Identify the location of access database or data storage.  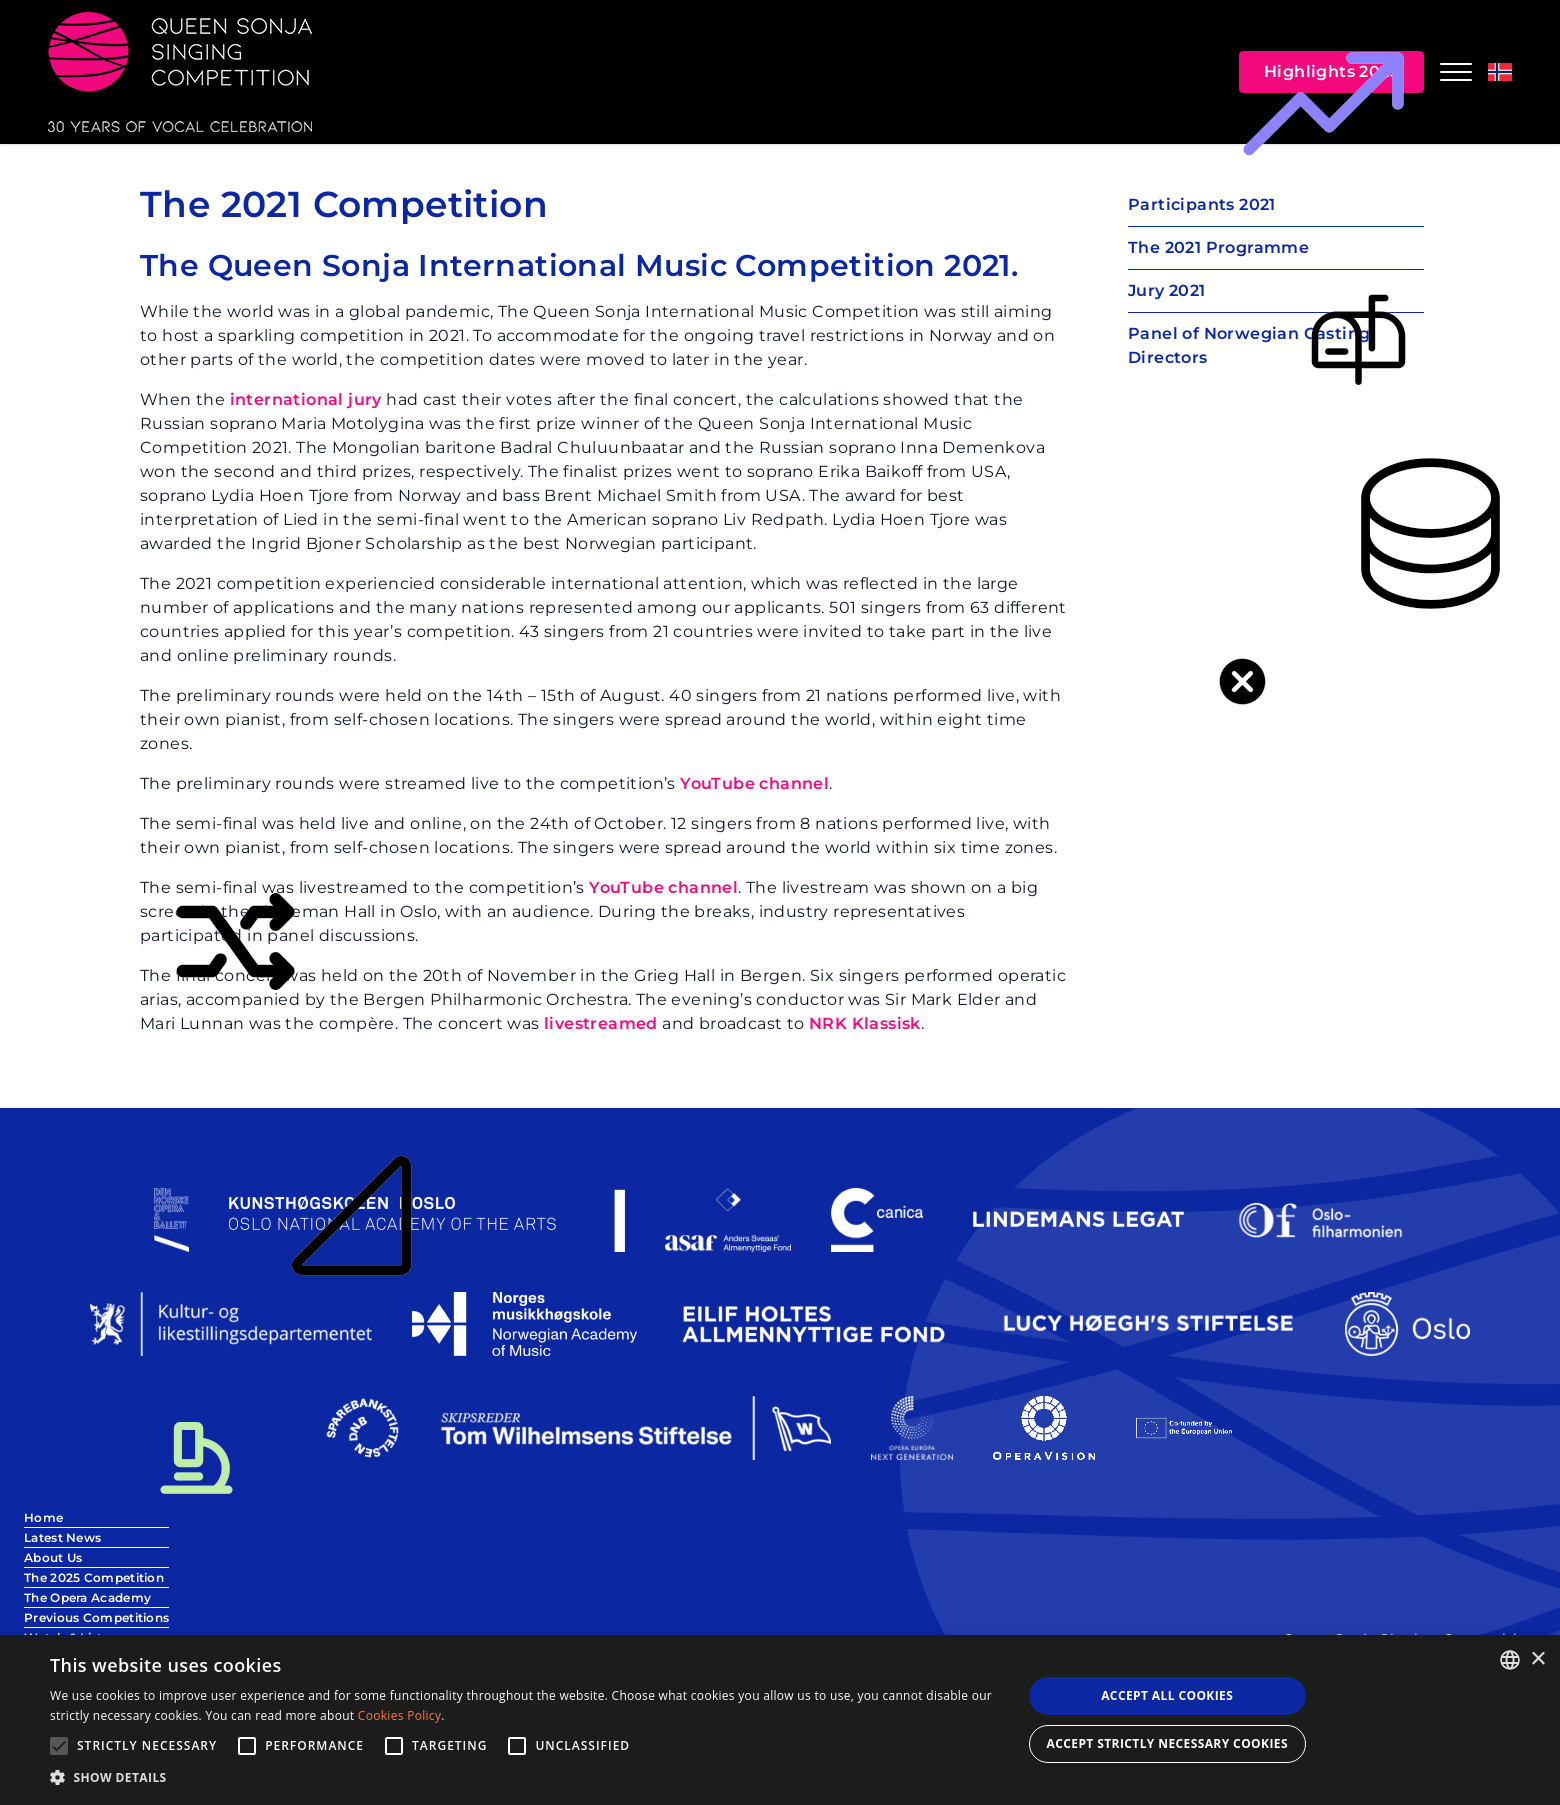
(1430, 533).